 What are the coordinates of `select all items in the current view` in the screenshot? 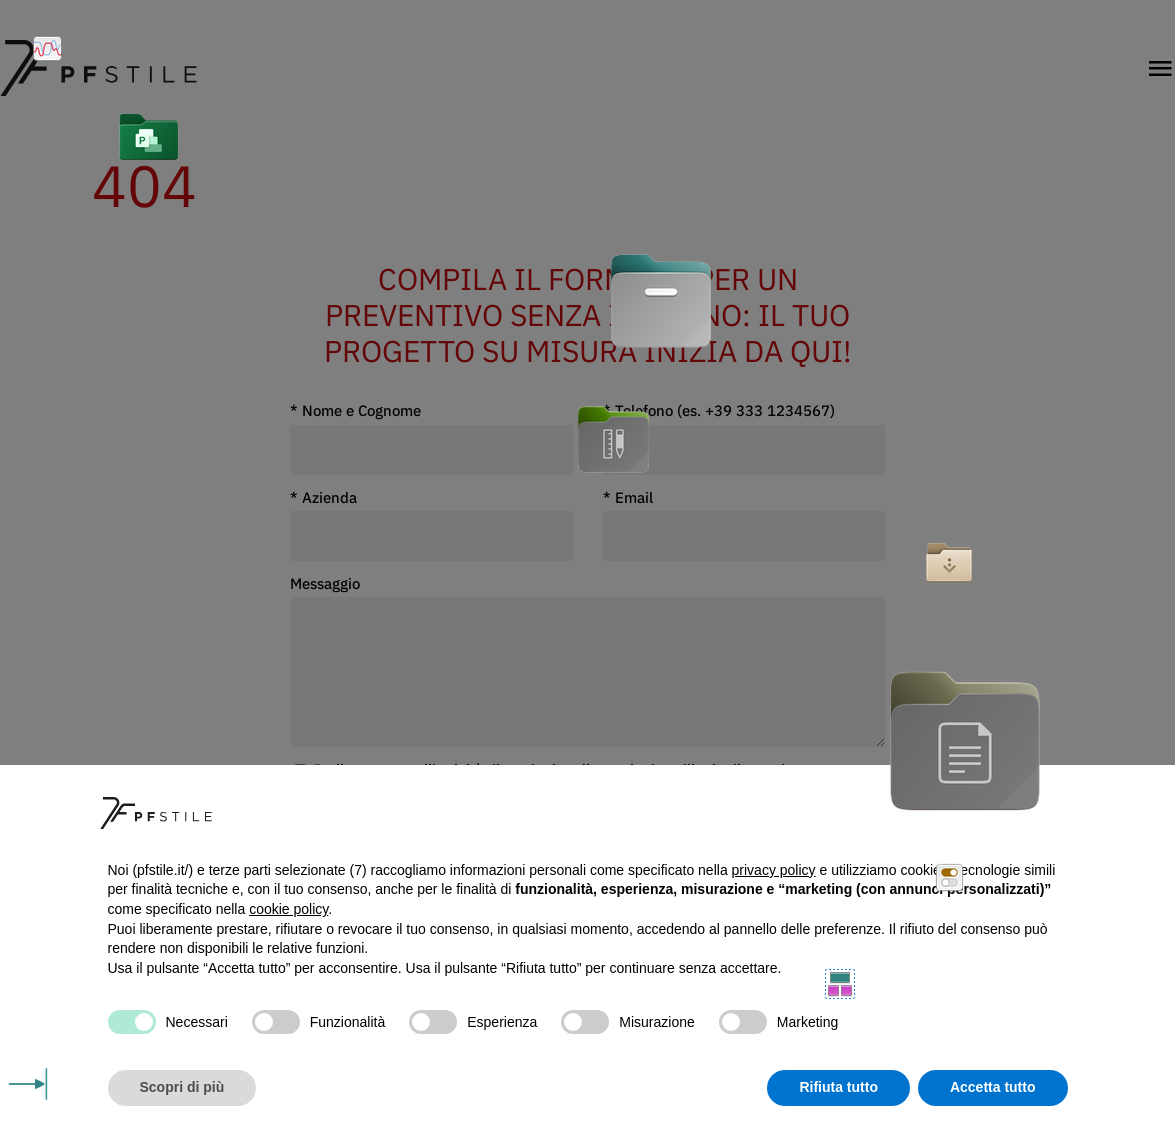 It's located at (840, 984).